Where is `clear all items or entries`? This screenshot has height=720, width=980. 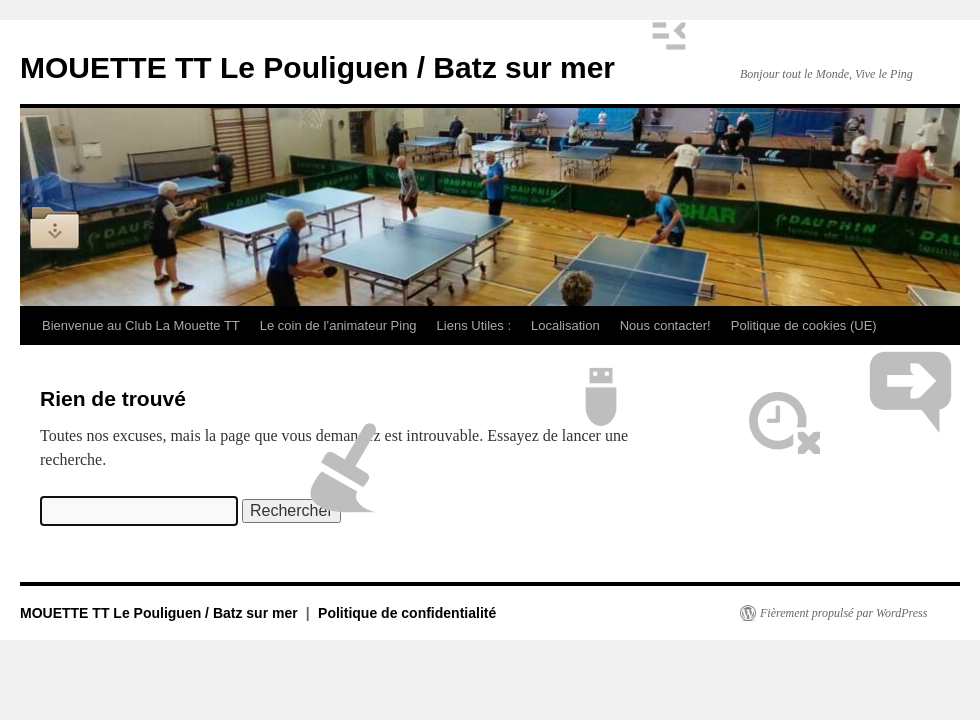 clear all items or entries is located at coordinates (350, 474).